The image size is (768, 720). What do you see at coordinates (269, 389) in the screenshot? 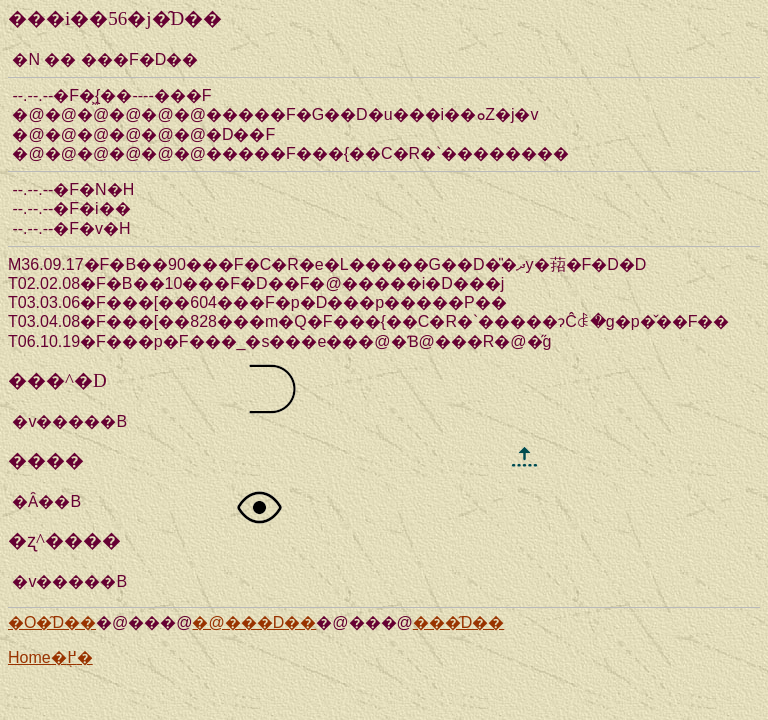
I see `mathematical superset proper of symbol` at bounding box center [269, 389].